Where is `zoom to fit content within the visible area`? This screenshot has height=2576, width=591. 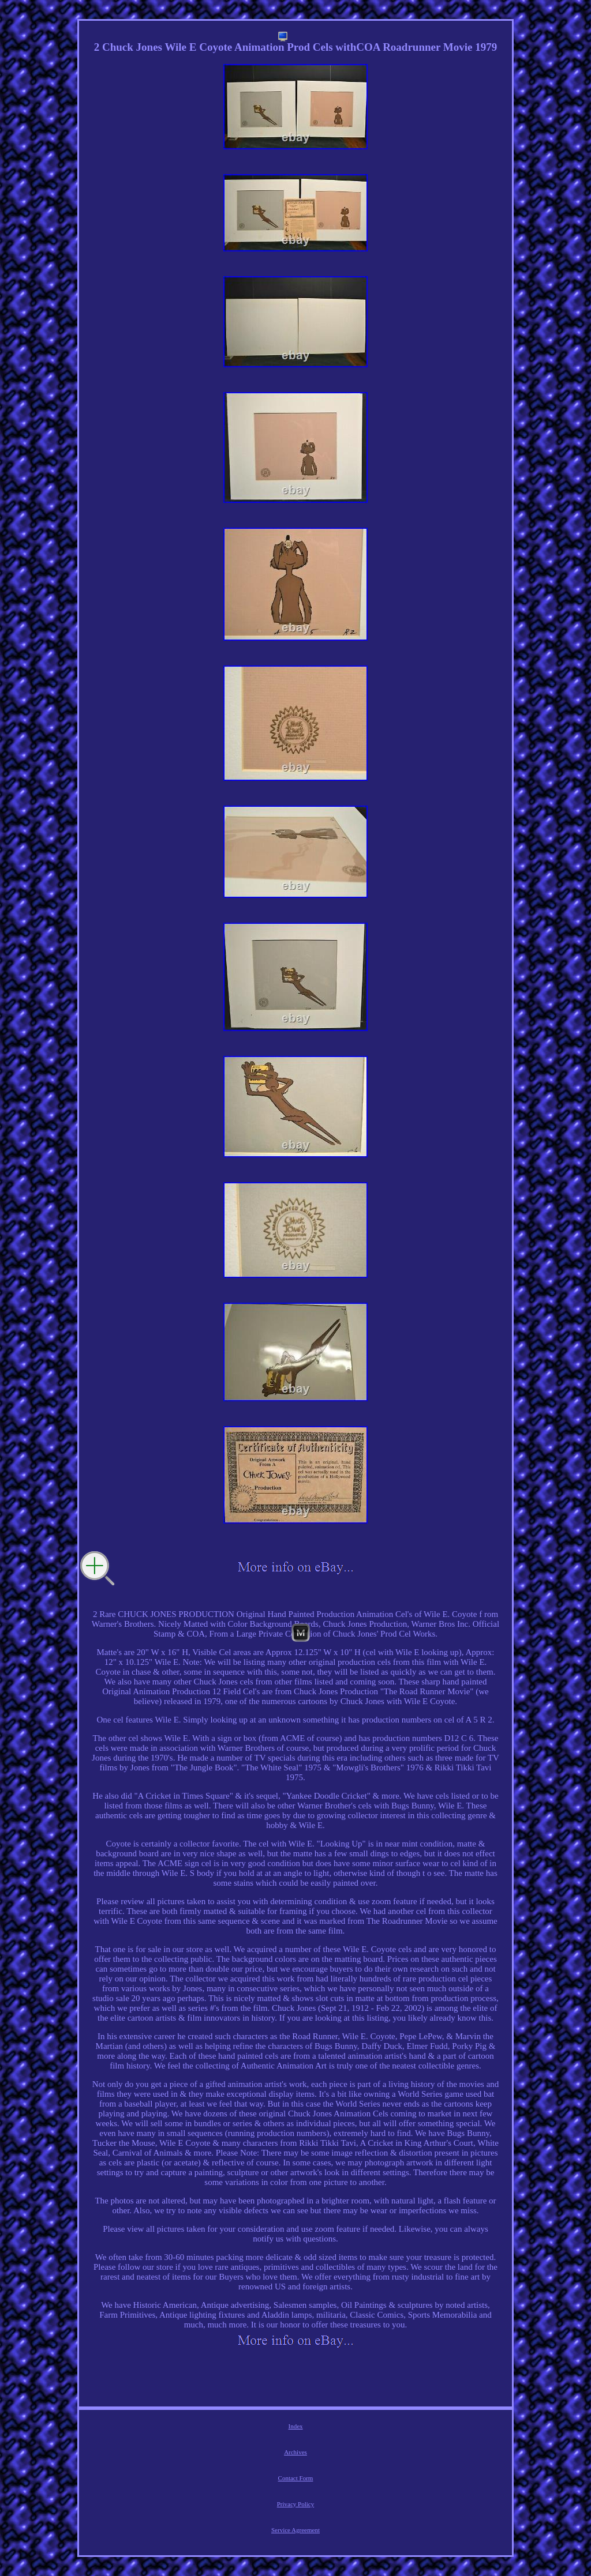 zoom to fit content within the visible area is located at coordinates (97, 1568).